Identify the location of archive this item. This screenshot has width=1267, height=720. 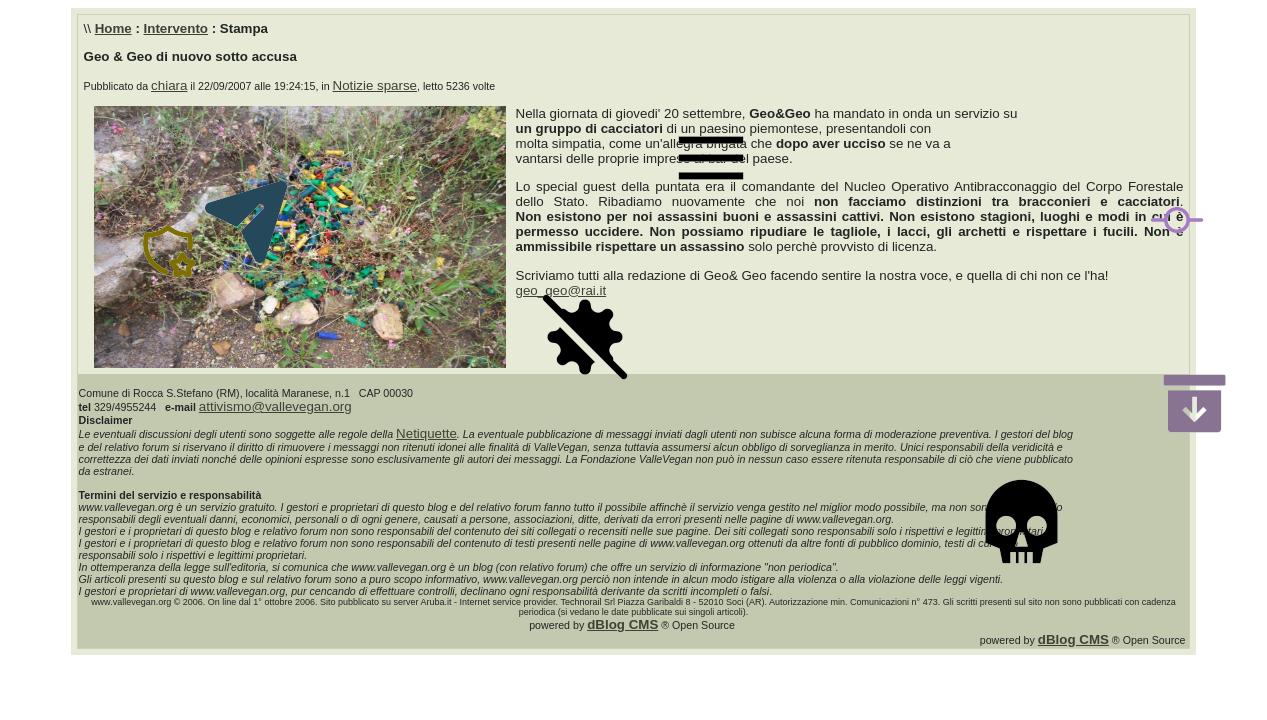
(1194, 403).